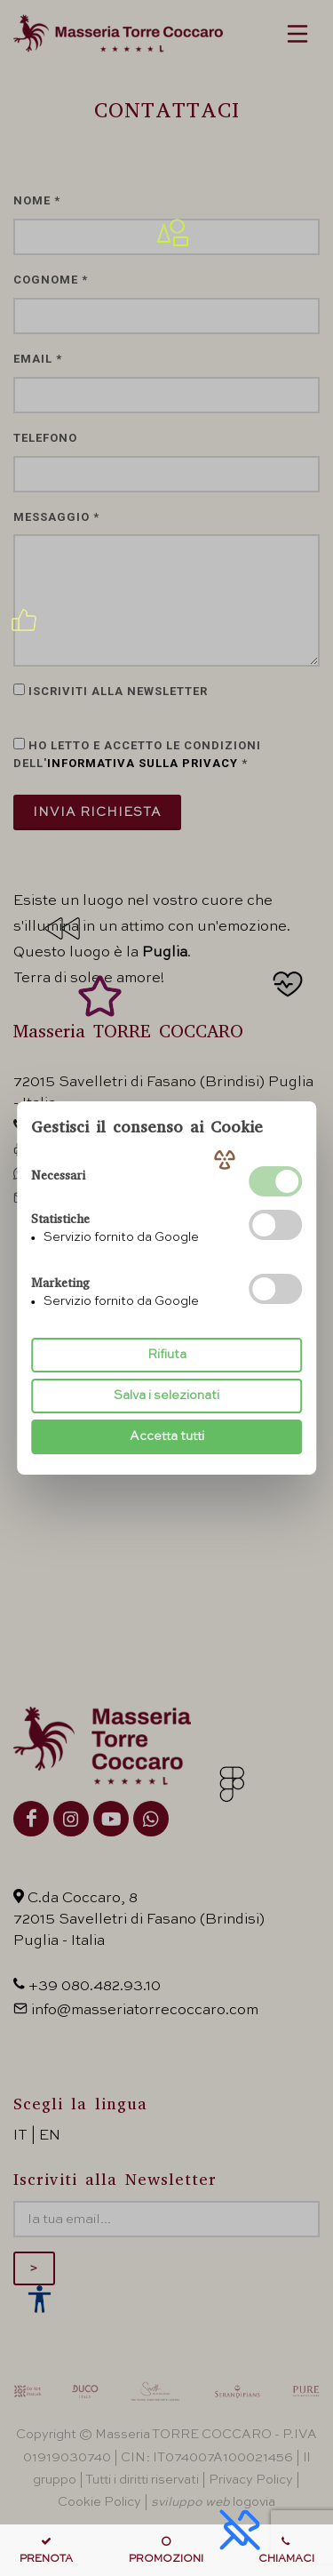  What do you see at coordinates (231, 1783) in the screenshot?
I see `open Figma design file` at bounding box center [231, 1783].